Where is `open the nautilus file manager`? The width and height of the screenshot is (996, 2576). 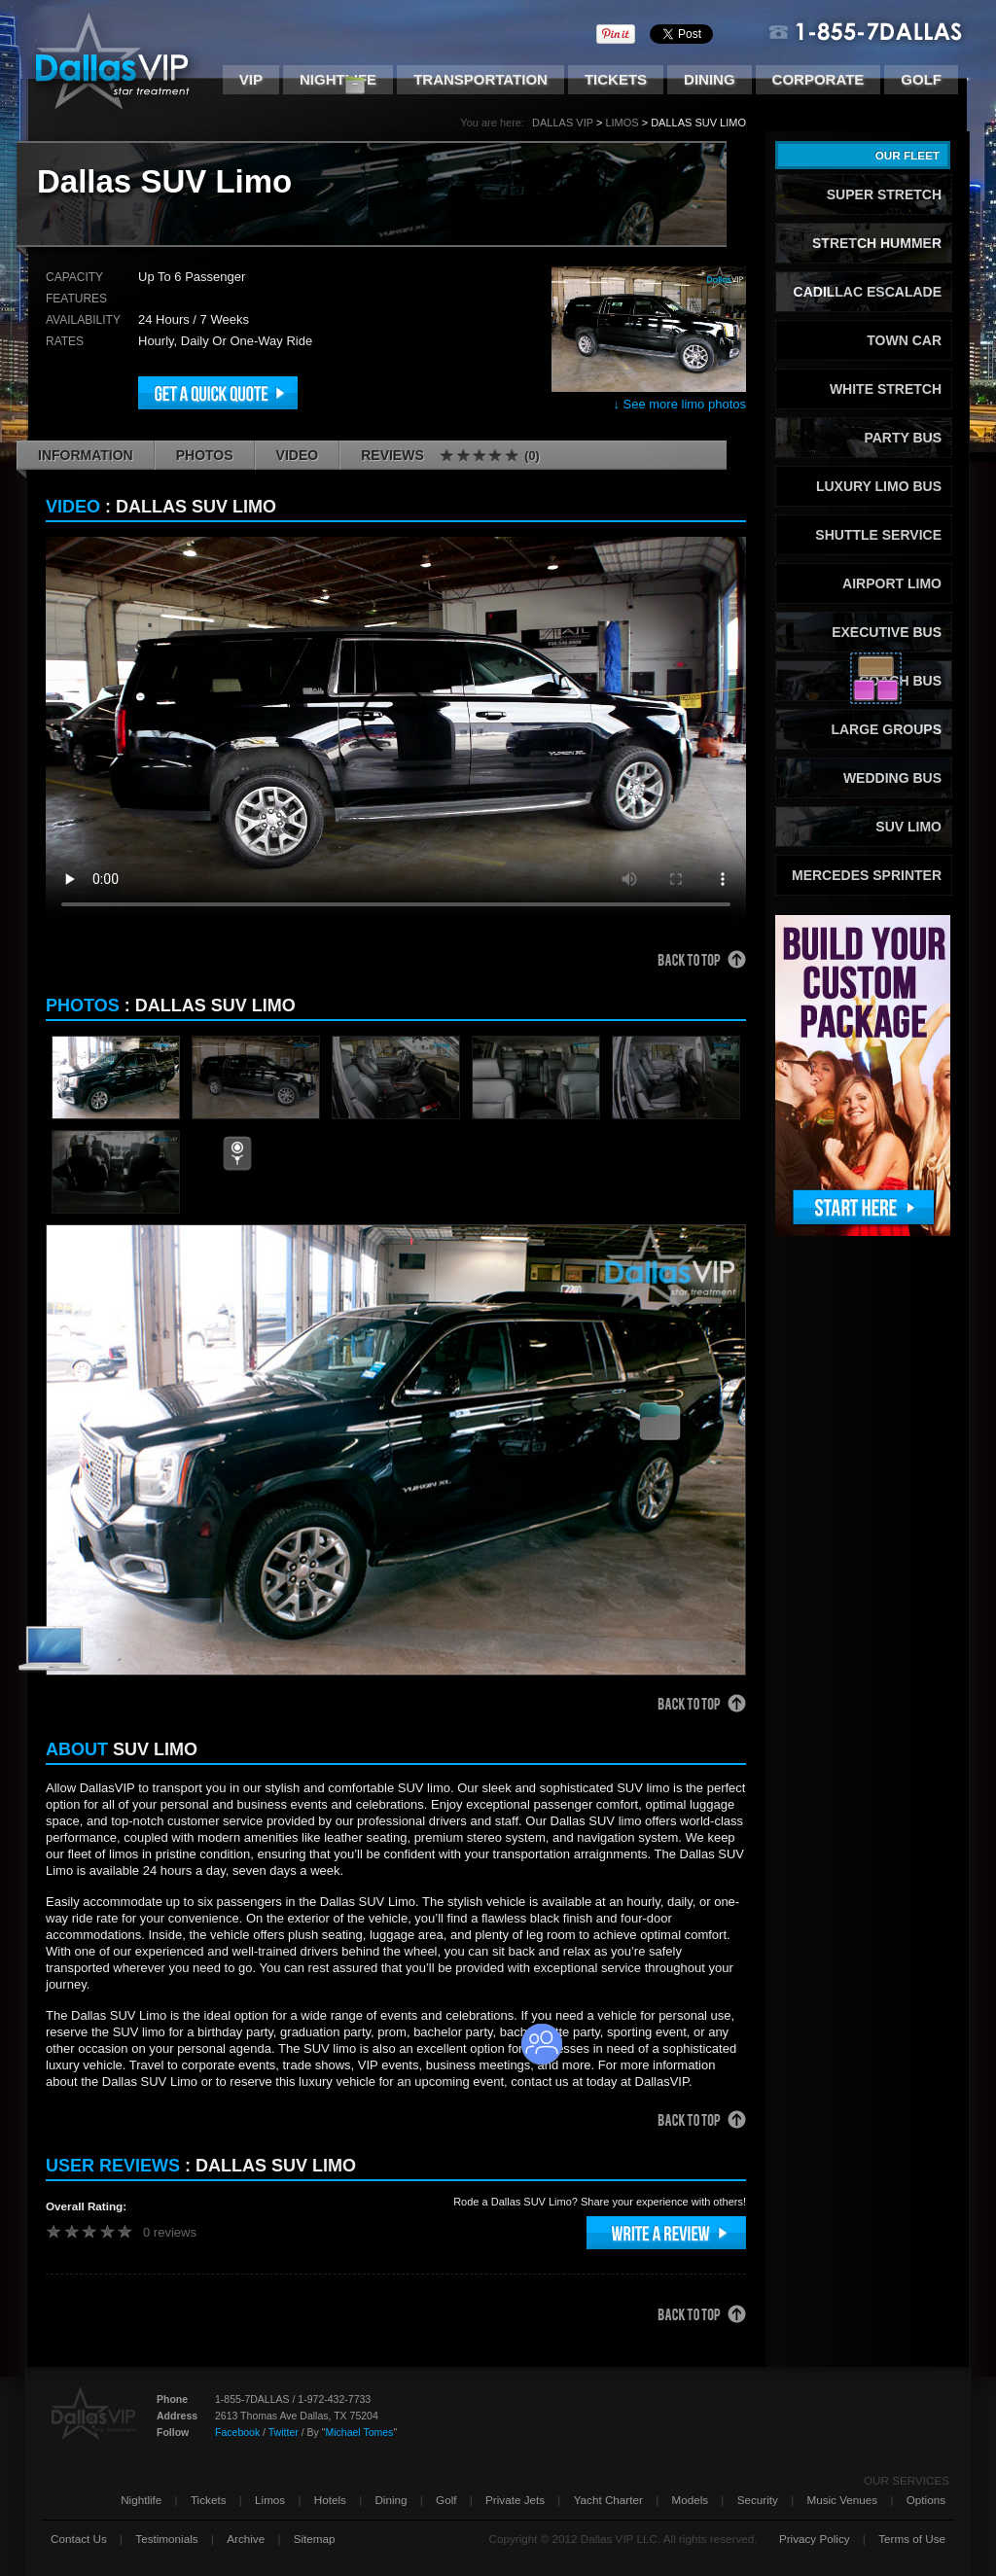
open the nautilus file manager is located at coordinates (355, 85).